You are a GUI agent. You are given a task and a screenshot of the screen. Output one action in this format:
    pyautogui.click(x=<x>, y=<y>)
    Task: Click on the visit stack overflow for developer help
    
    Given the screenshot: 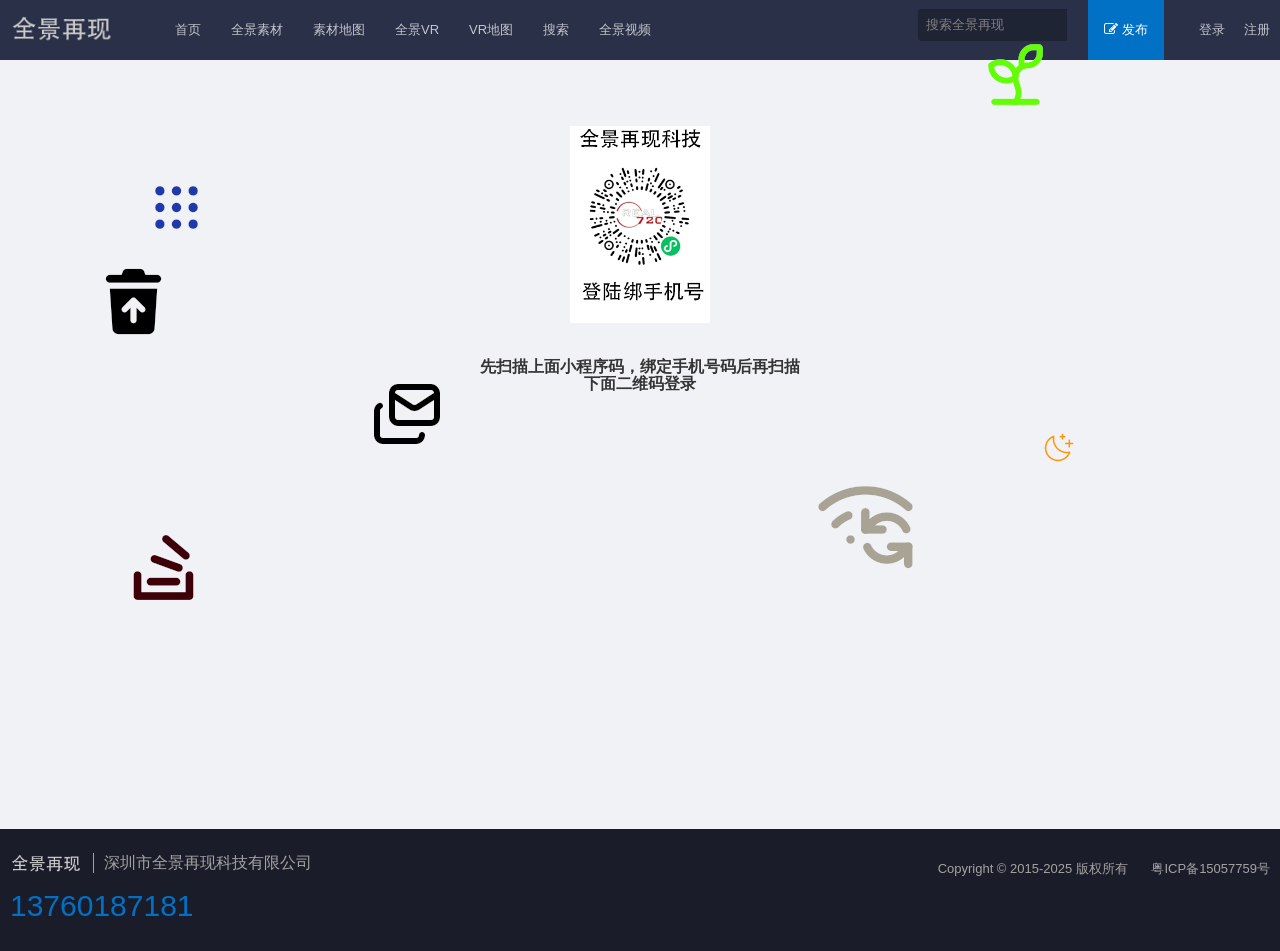 What is the action you would take?
    pyautogui.click(x=163, y=567)
    